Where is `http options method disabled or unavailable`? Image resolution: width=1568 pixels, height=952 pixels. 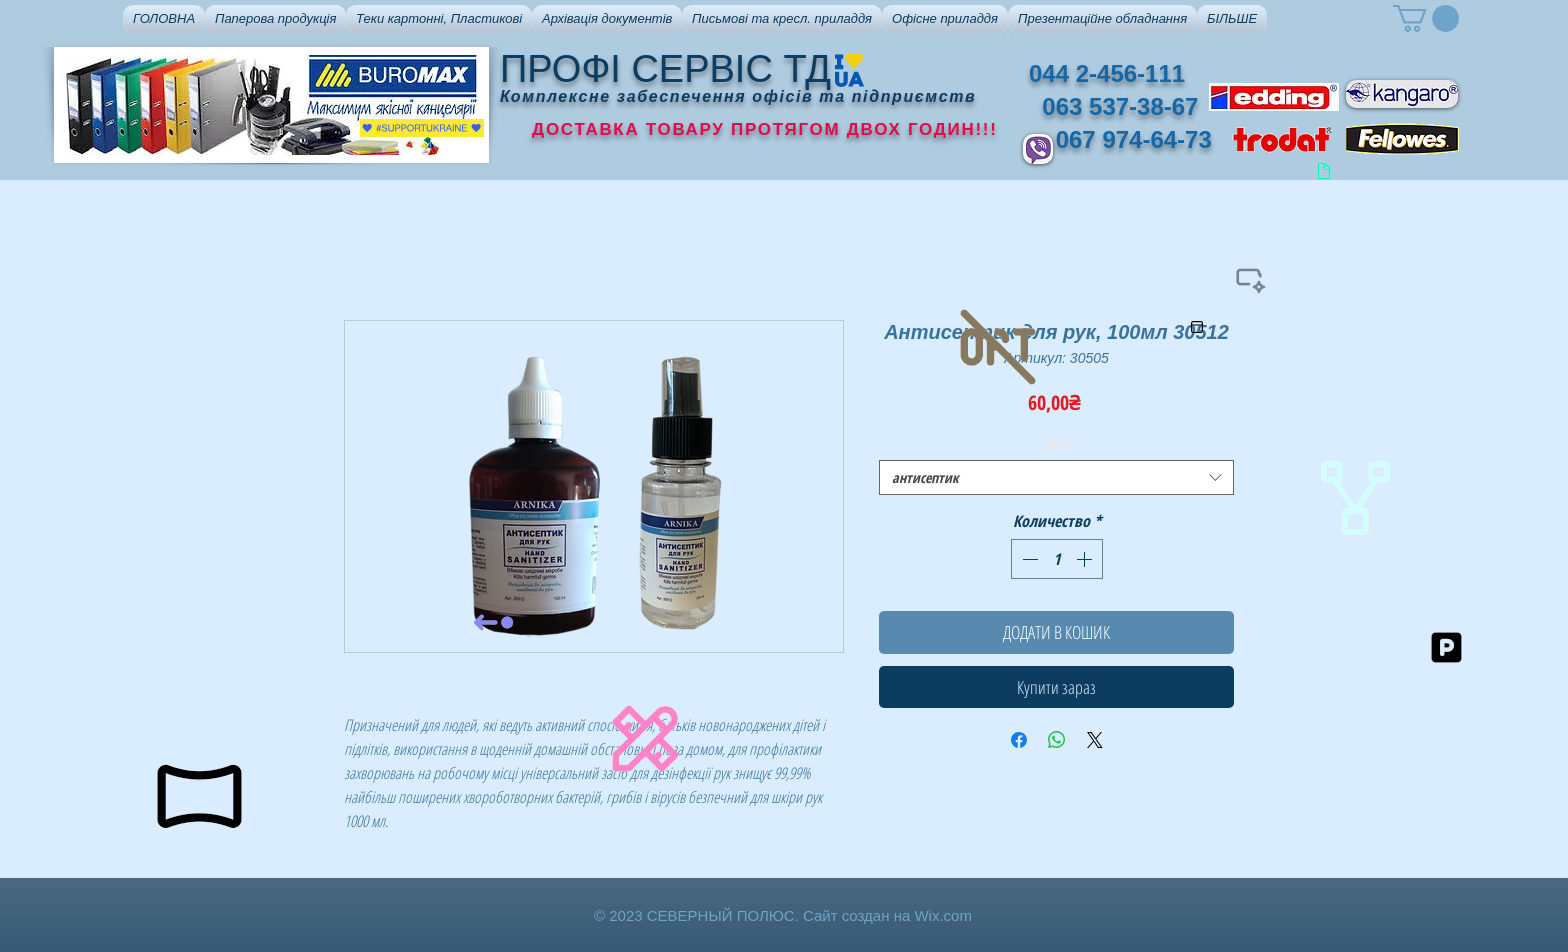
http options method disabled or unavailable is located at coordinates (998, 347).